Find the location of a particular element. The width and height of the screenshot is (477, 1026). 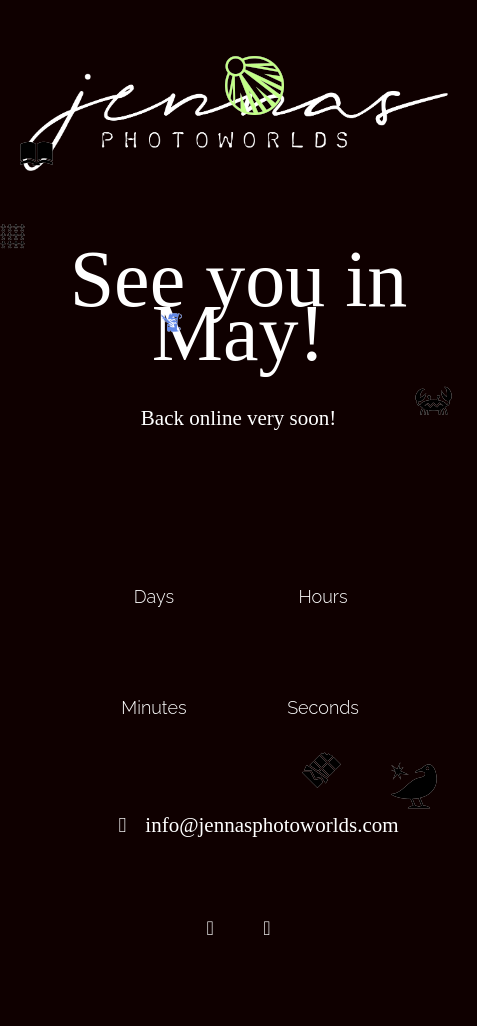

extract resources or energy in a game is located at coordinates (254, 85).